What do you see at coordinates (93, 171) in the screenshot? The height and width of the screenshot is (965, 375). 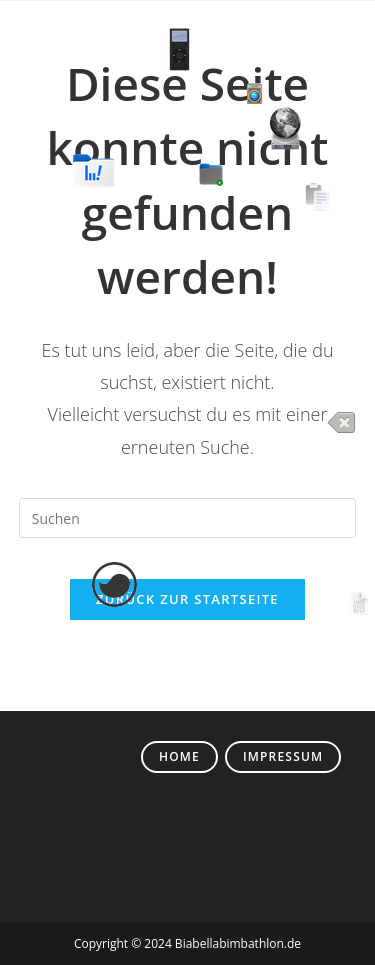 I see `open 4k downloader files folder` at bounding box center [93, 171].